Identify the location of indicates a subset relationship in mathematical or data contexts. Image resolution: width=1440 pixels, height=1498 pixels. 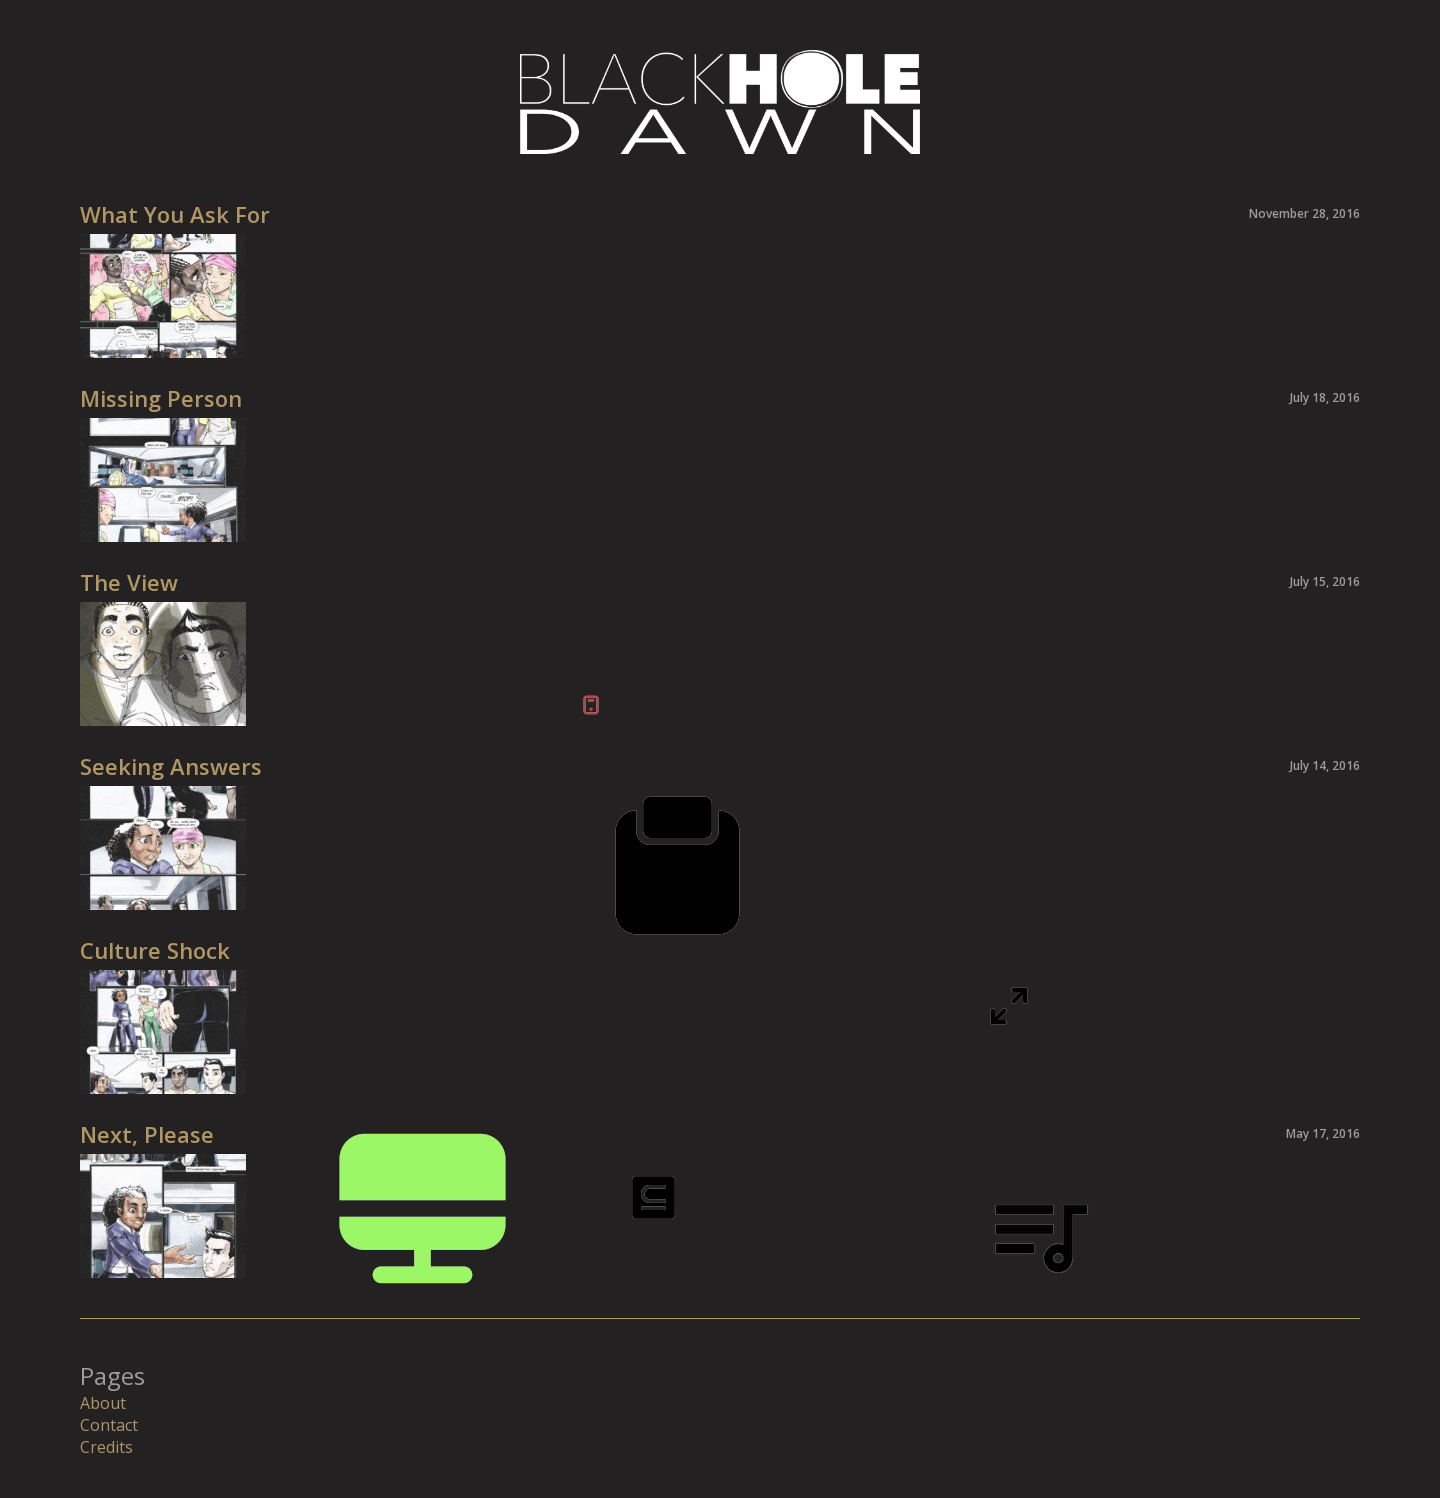
(653, 1197).